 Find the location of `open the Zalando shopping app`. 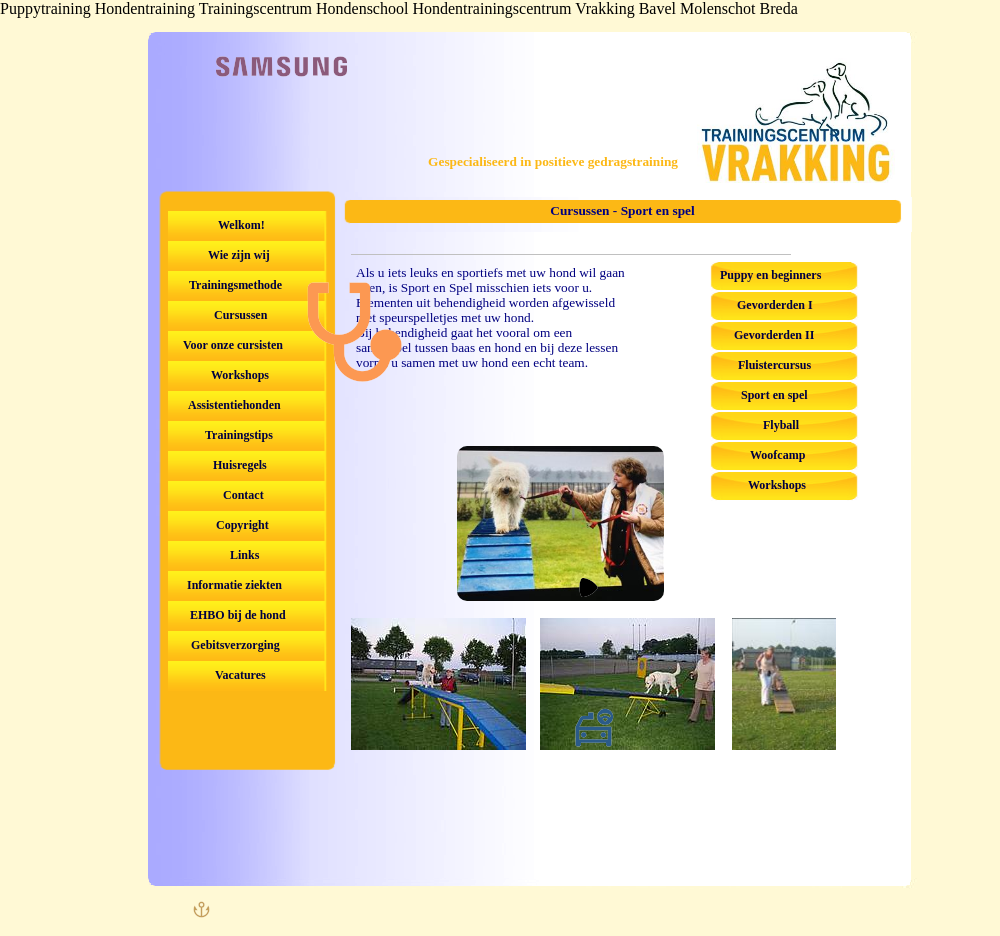

open the Zalando shopping app is located at coordinates (588, 587).